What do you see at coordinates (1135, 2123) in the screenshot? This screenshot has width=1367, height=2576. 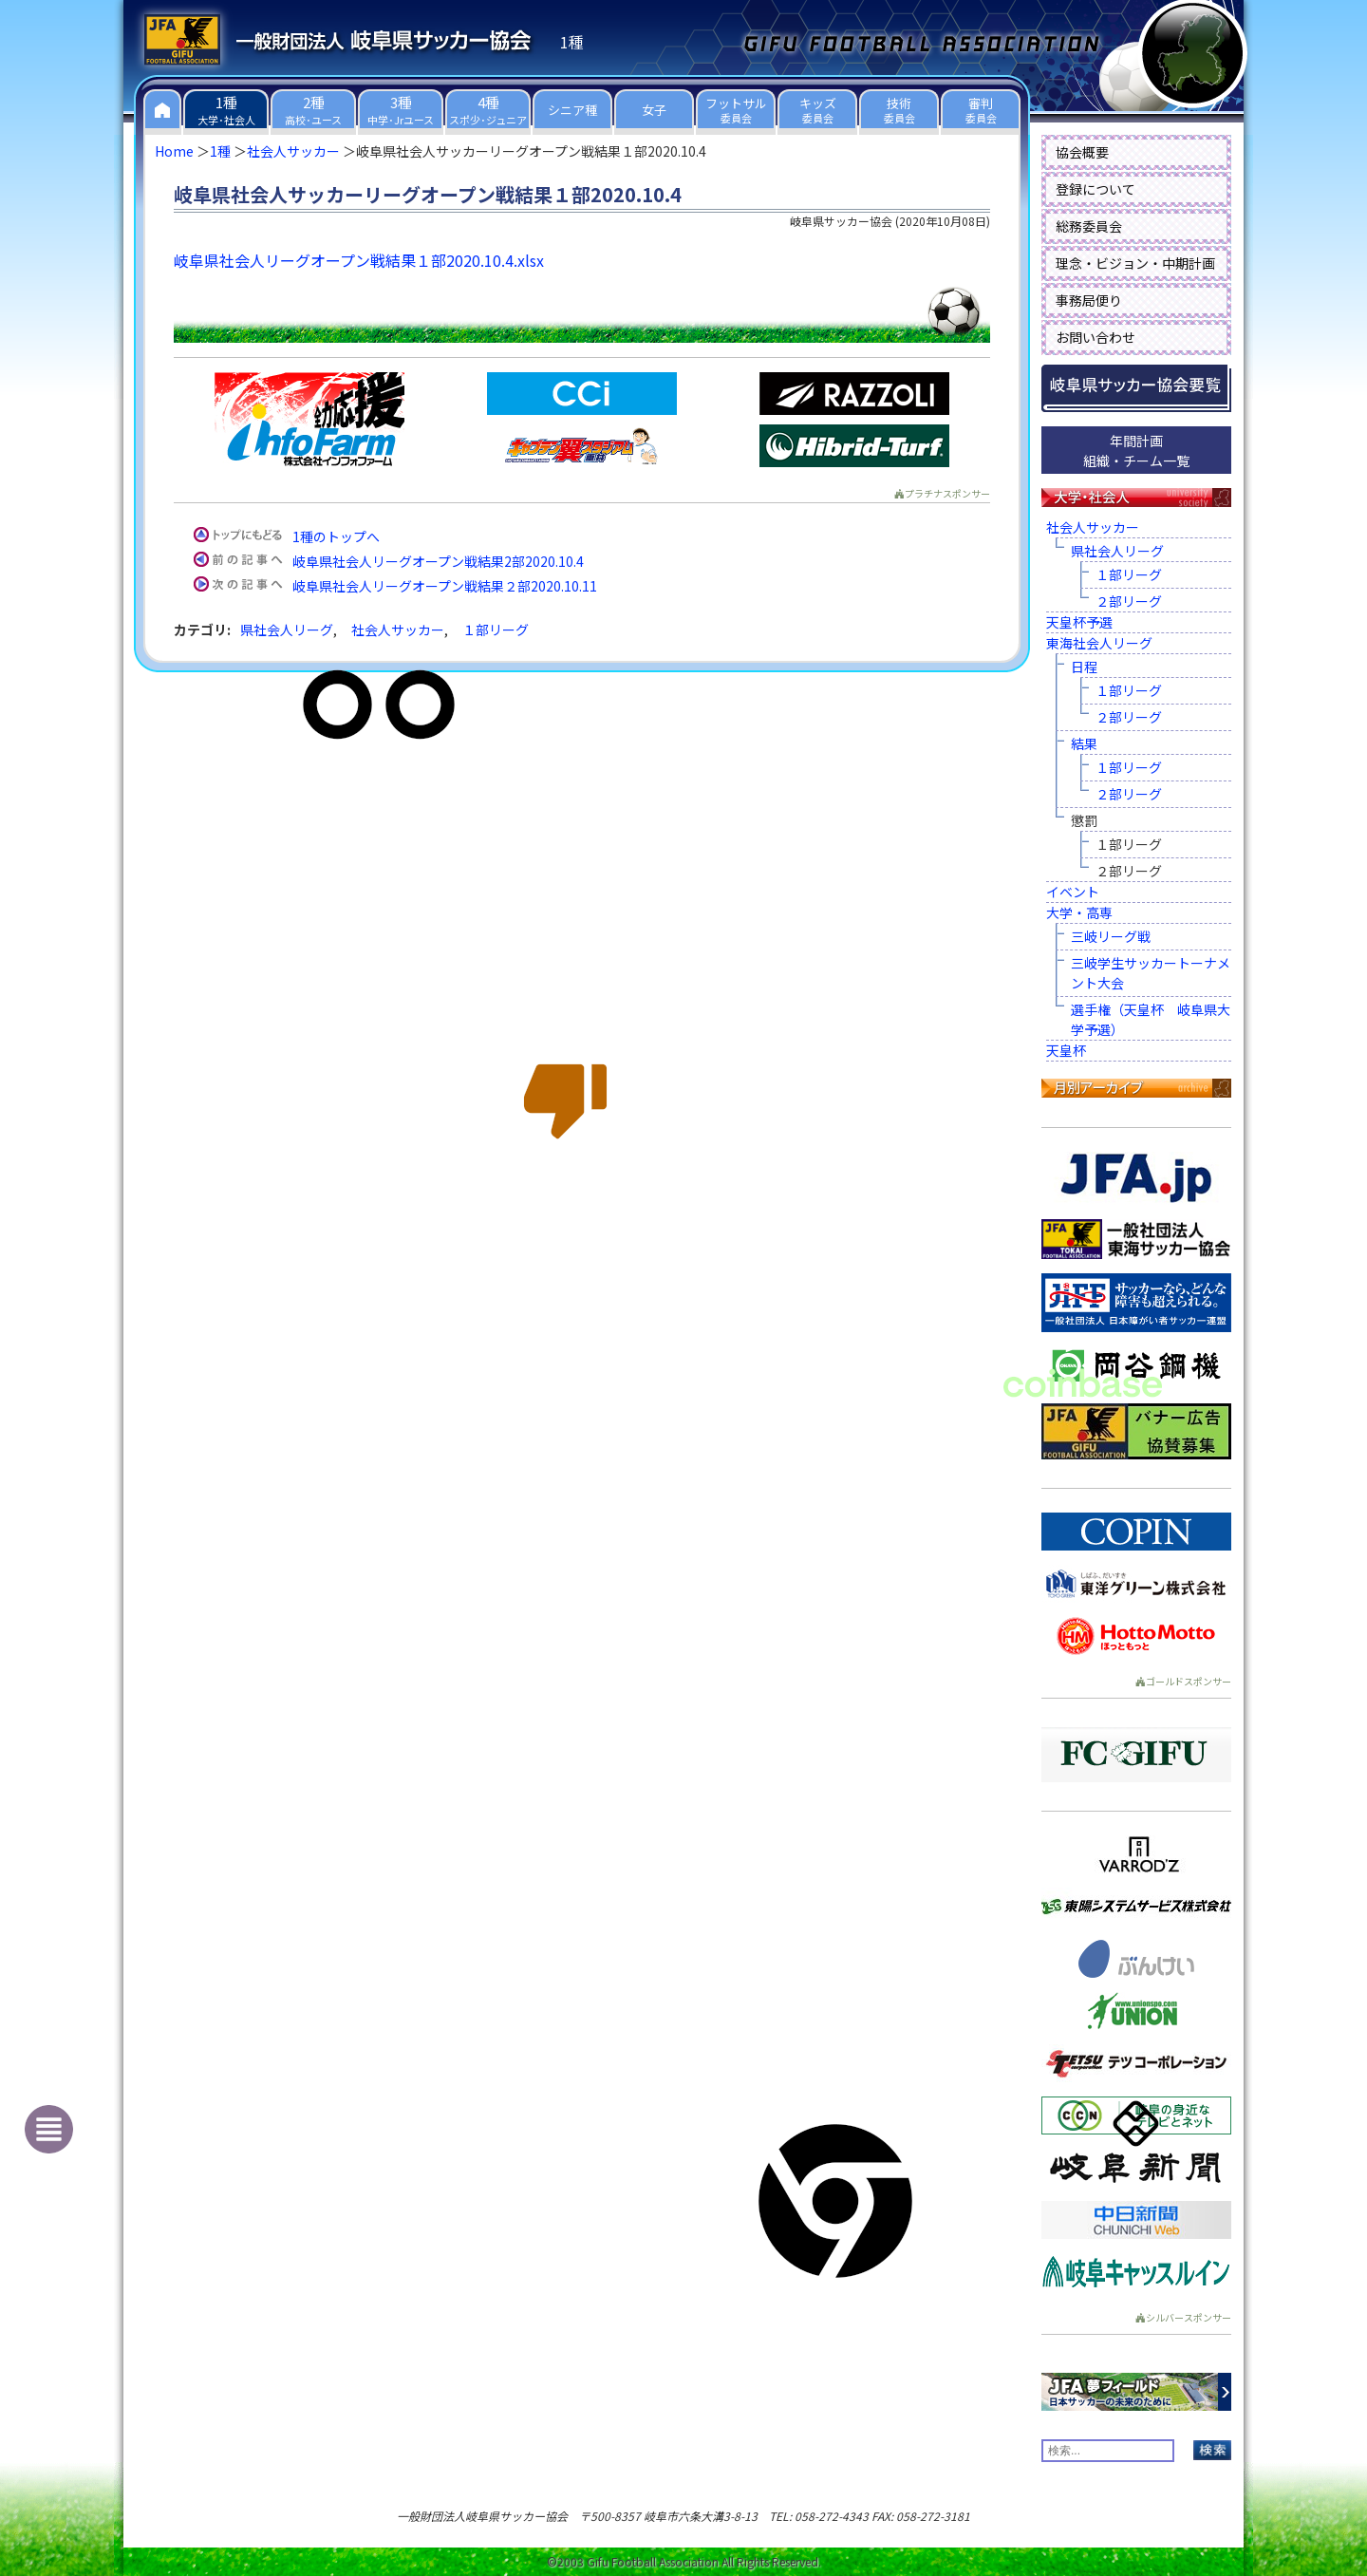 I see `pix instant payment logo` at bounding box center [1135, 2123].